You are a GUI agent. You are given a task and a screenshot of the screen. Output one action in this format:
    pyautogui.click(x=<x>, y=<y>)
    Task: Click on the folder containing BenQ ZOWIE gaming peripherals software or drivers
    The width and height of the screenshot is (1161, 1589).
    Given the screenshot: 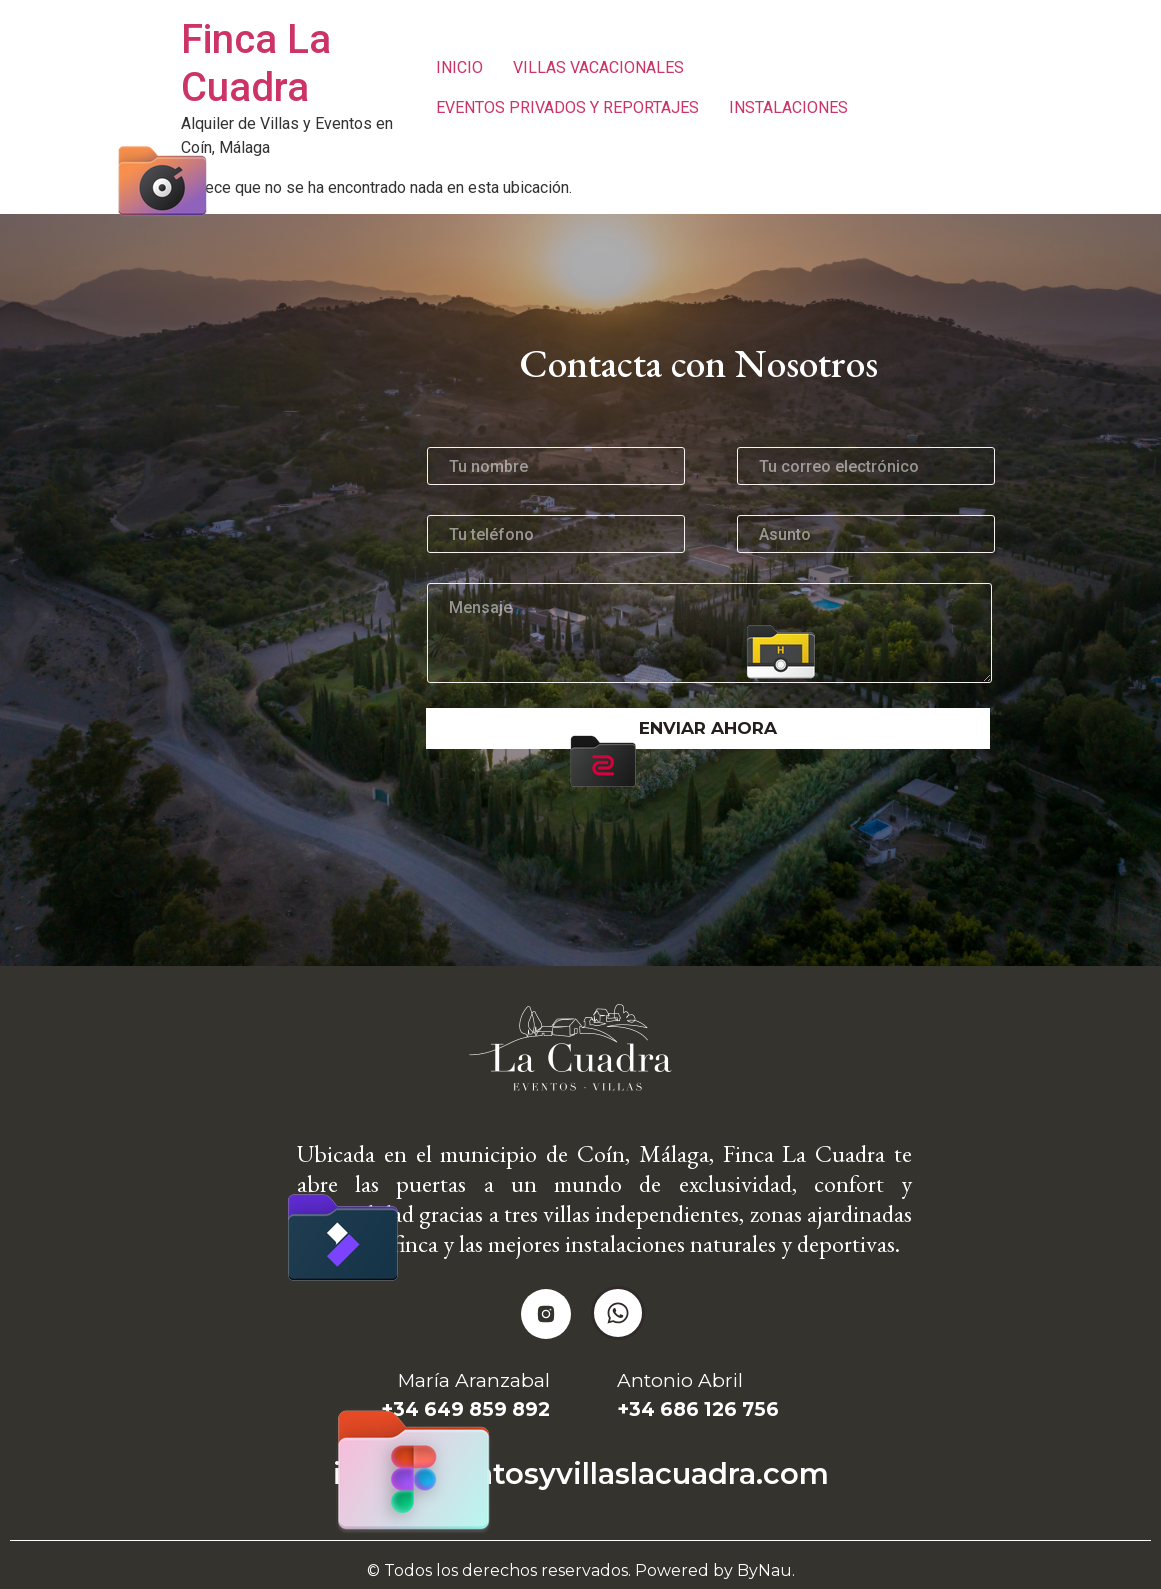 What is the action you would take?
    pyautogui.click(x=603, y=763)
    